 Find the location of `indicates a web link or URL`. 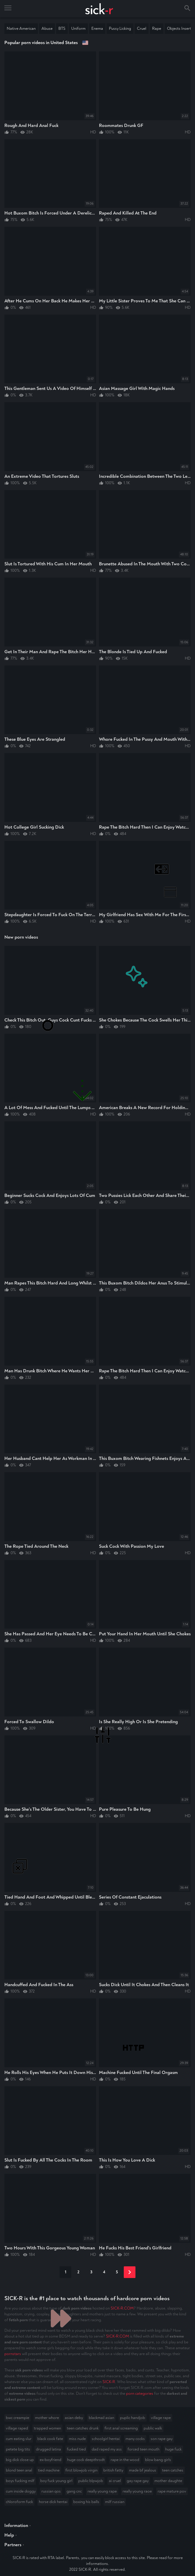

indicates a web link or URL is located at coordinates (133, 2048).